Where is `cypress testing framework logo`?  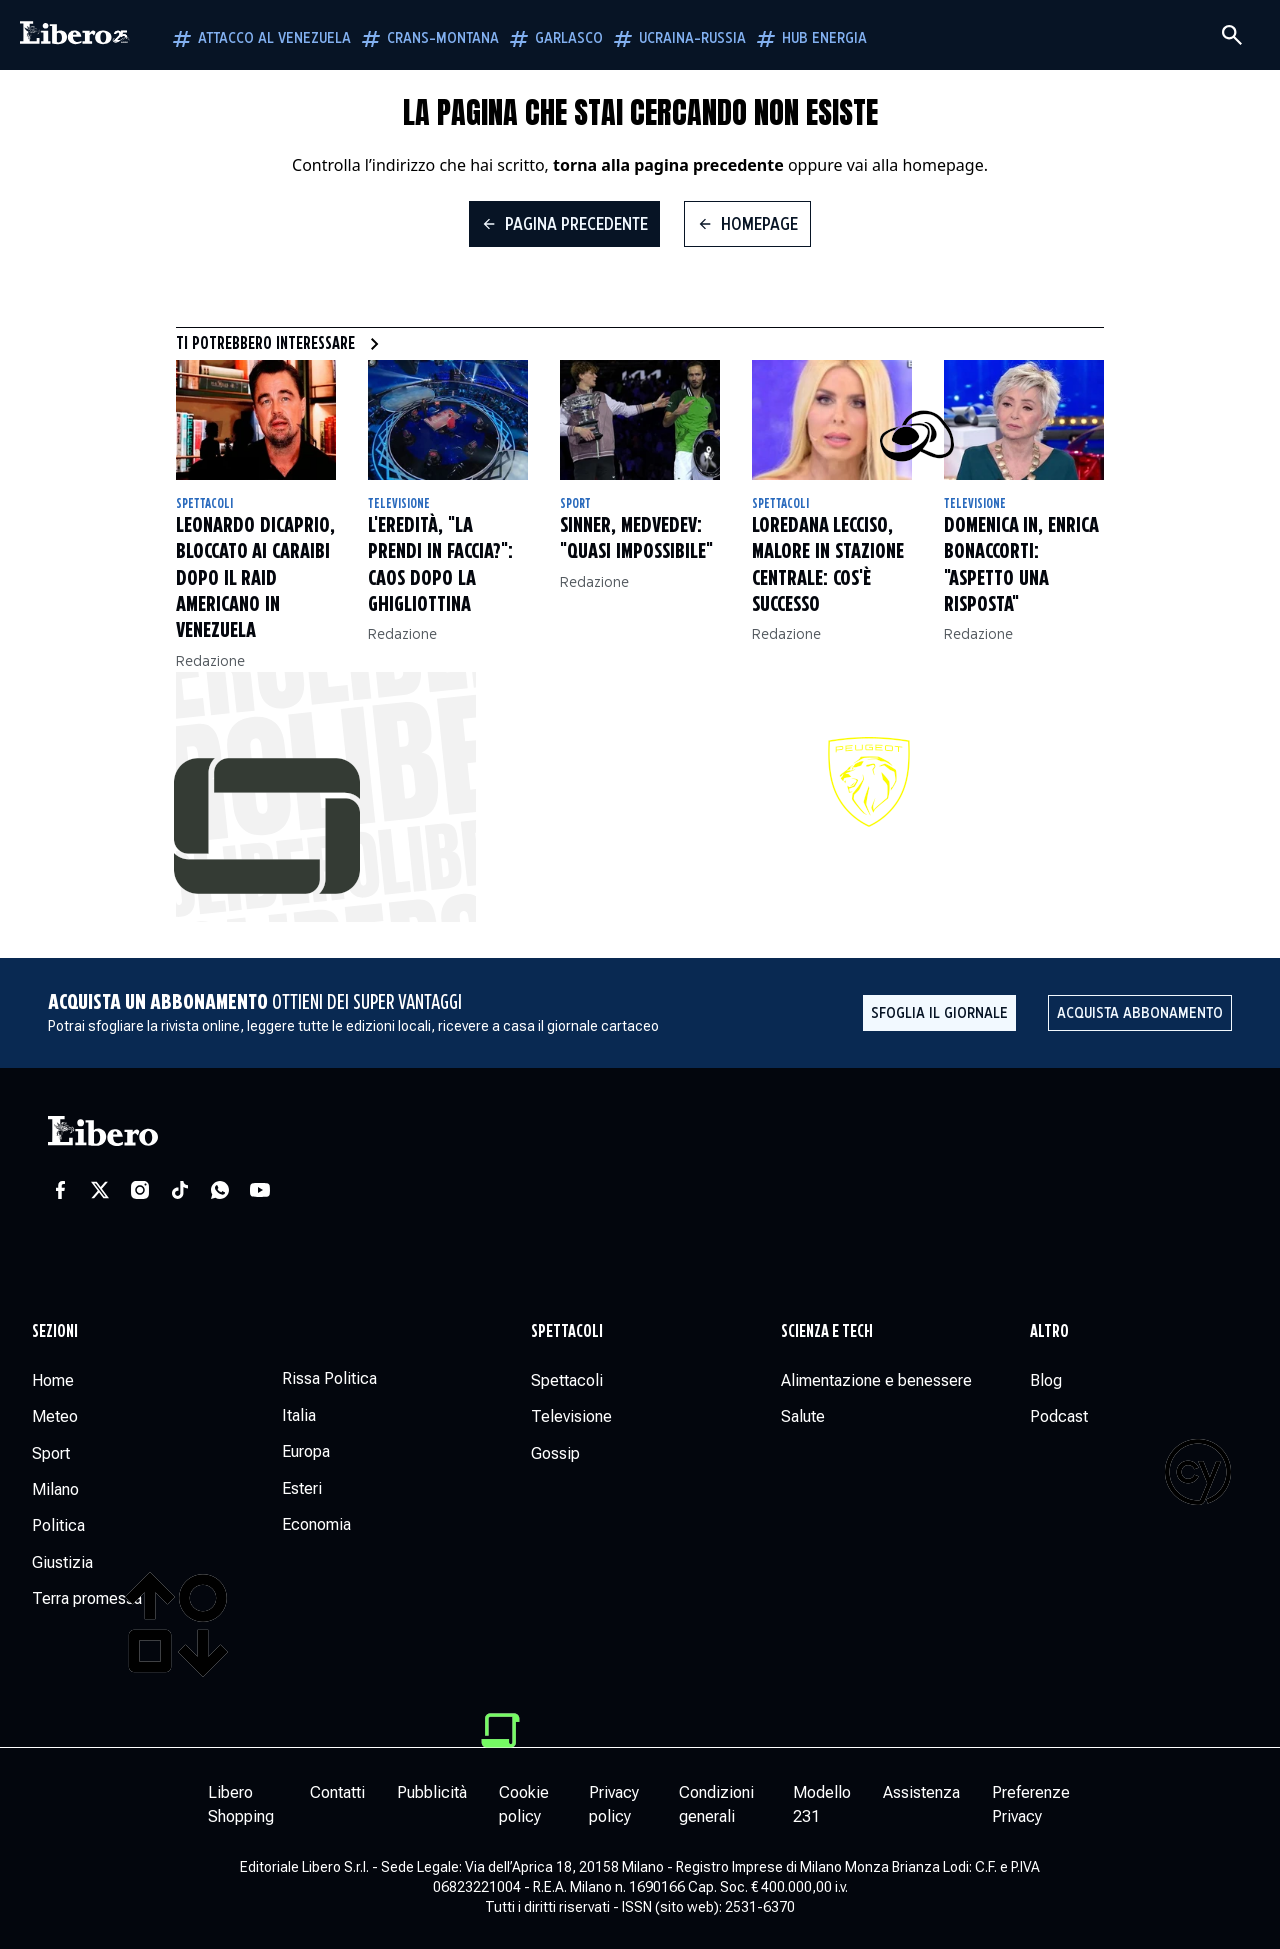 cypress testing framework logo is located at coordinates (1198, 1472).